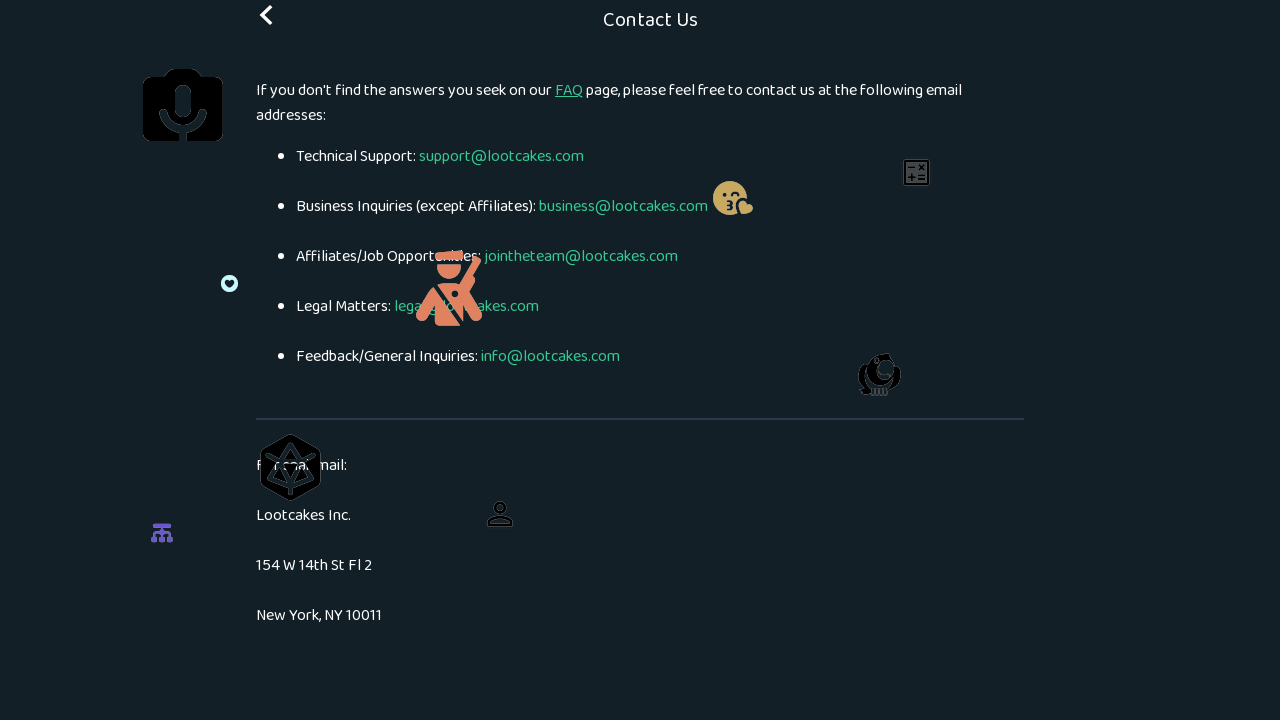  I want to click on access tabletop gaming or RPG features, so click(290, 466).